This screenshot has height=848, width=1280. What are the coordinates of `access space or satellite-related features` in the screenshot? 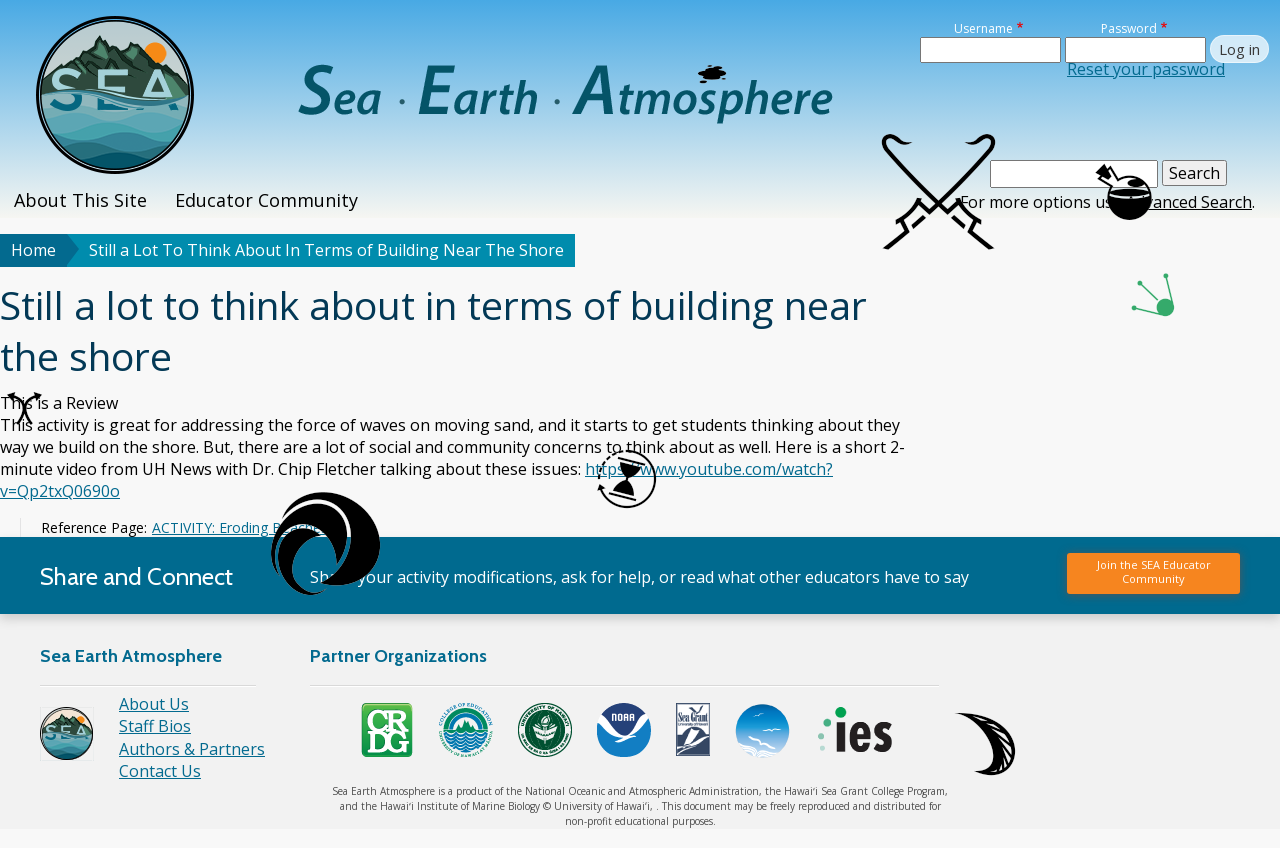 It's located at (1153, 295).